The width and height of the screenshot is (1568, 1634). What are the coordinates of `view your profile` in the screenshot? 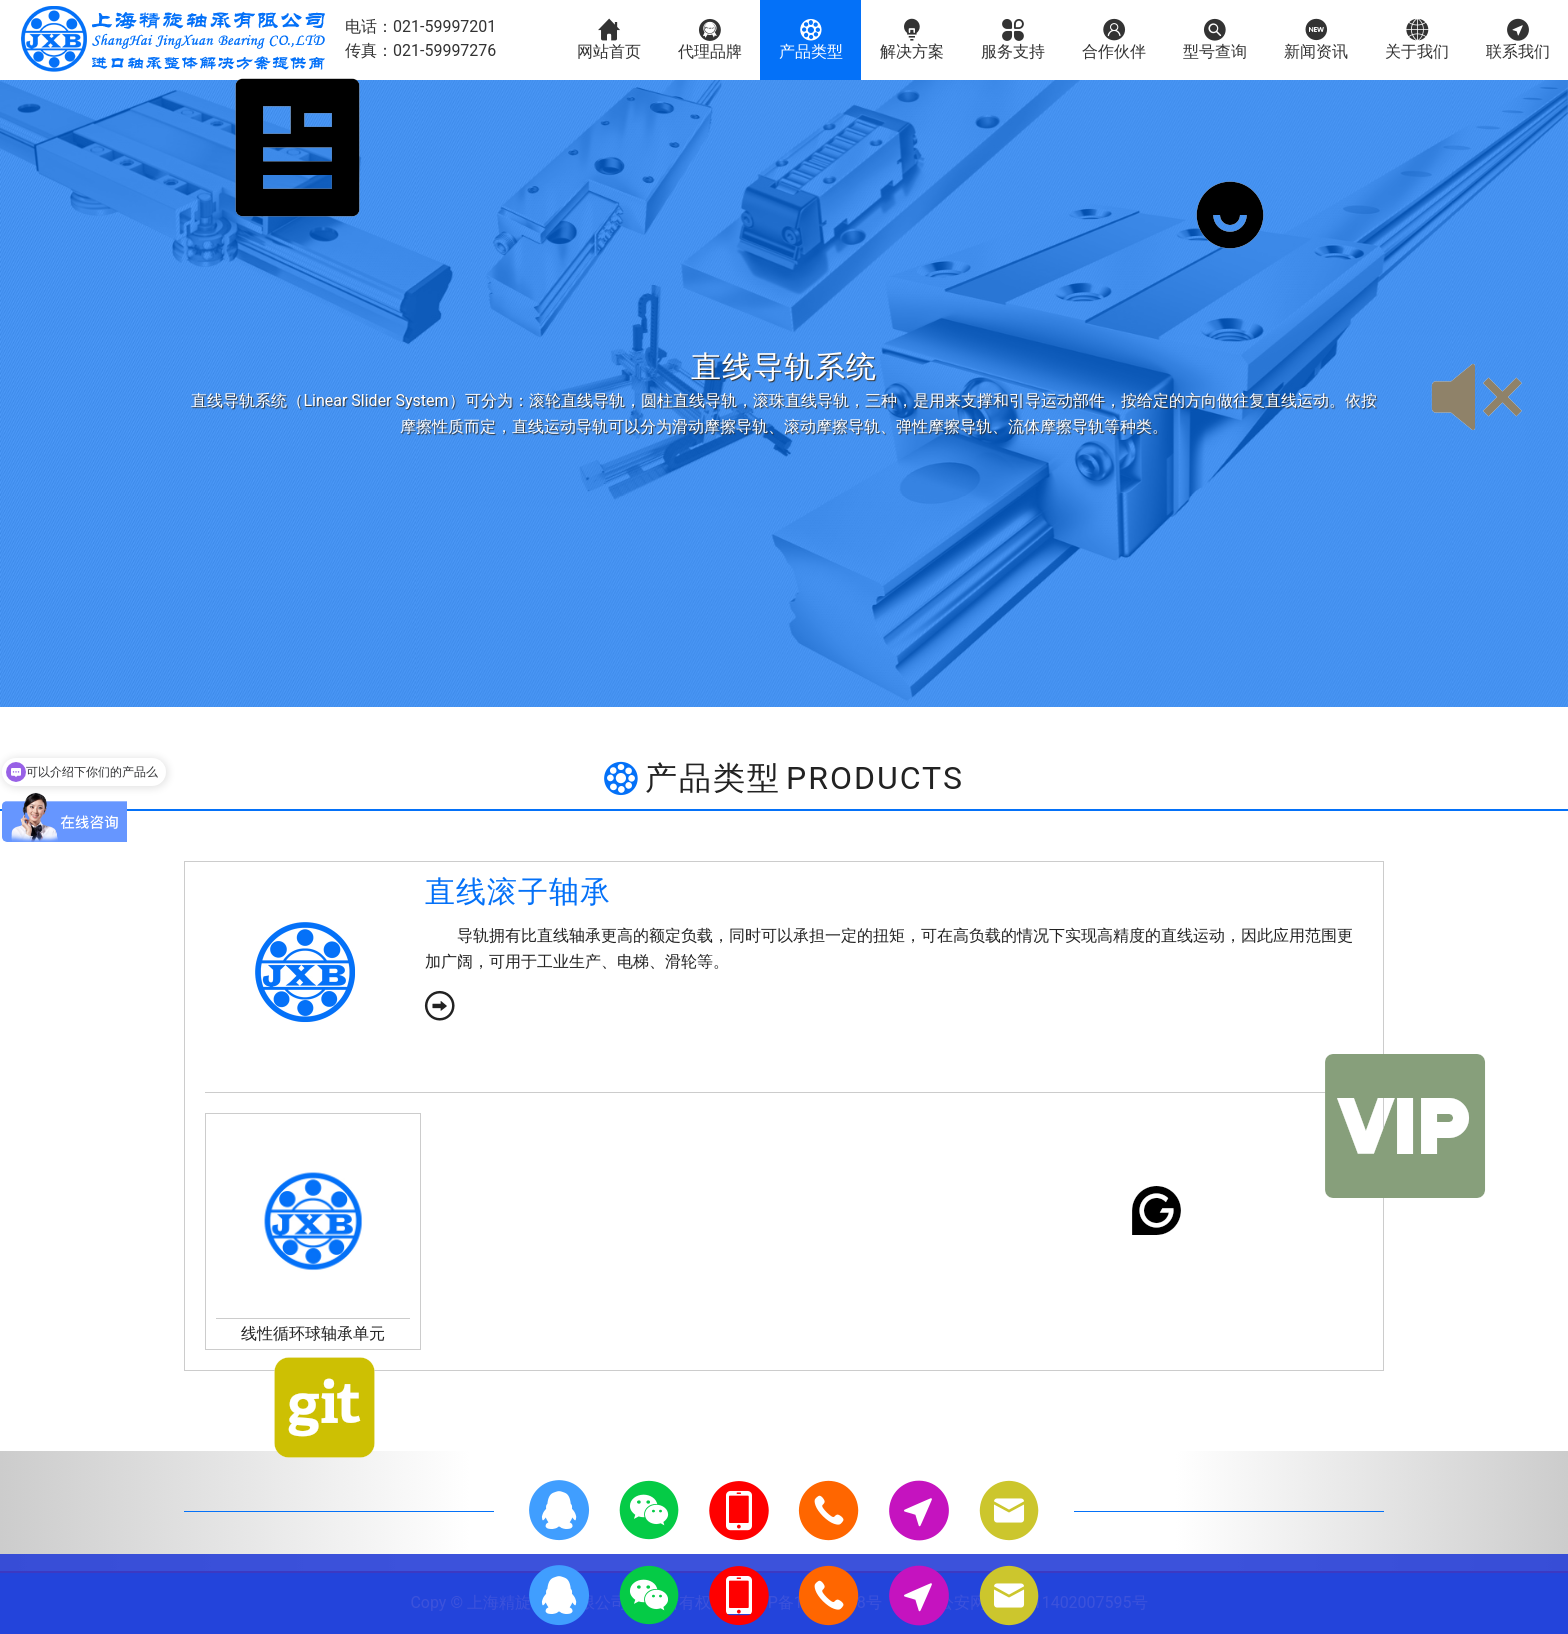 It's located at (1230, 215).